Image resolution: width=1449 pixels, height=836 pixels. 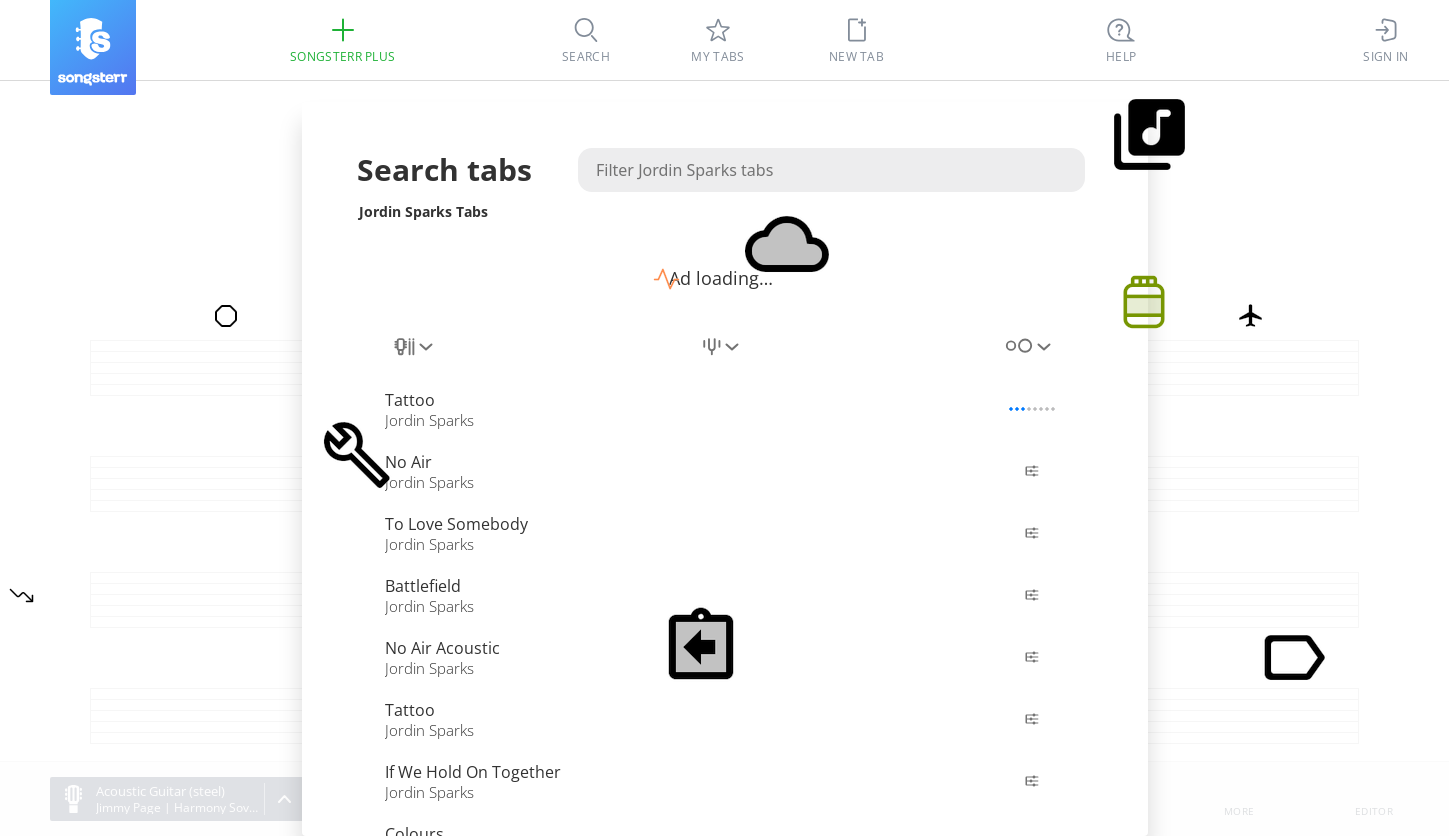 I want to click on access your music library, so click(x=1149, y=134).